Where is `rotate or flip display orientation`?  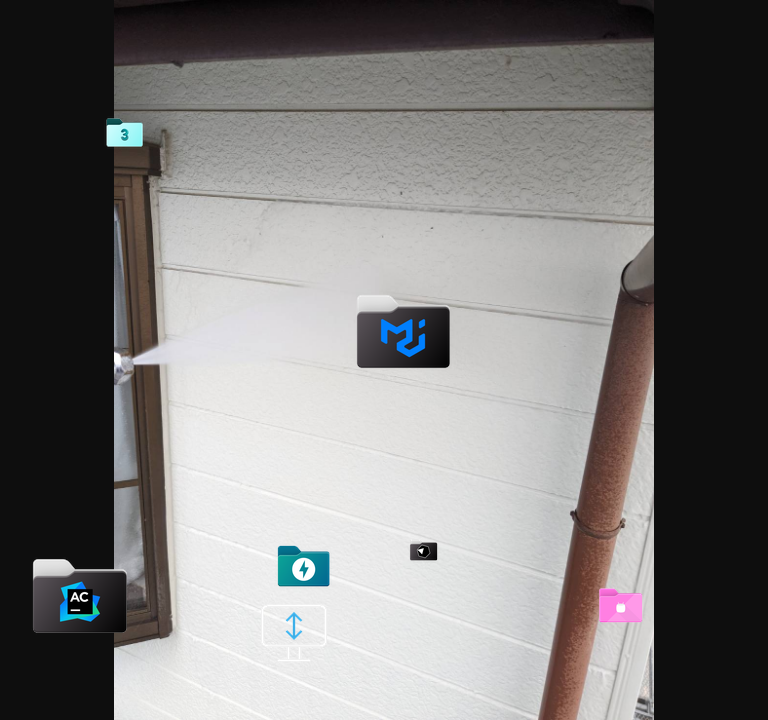 rotate or flip display orientation is located at coordinates (294, 633).